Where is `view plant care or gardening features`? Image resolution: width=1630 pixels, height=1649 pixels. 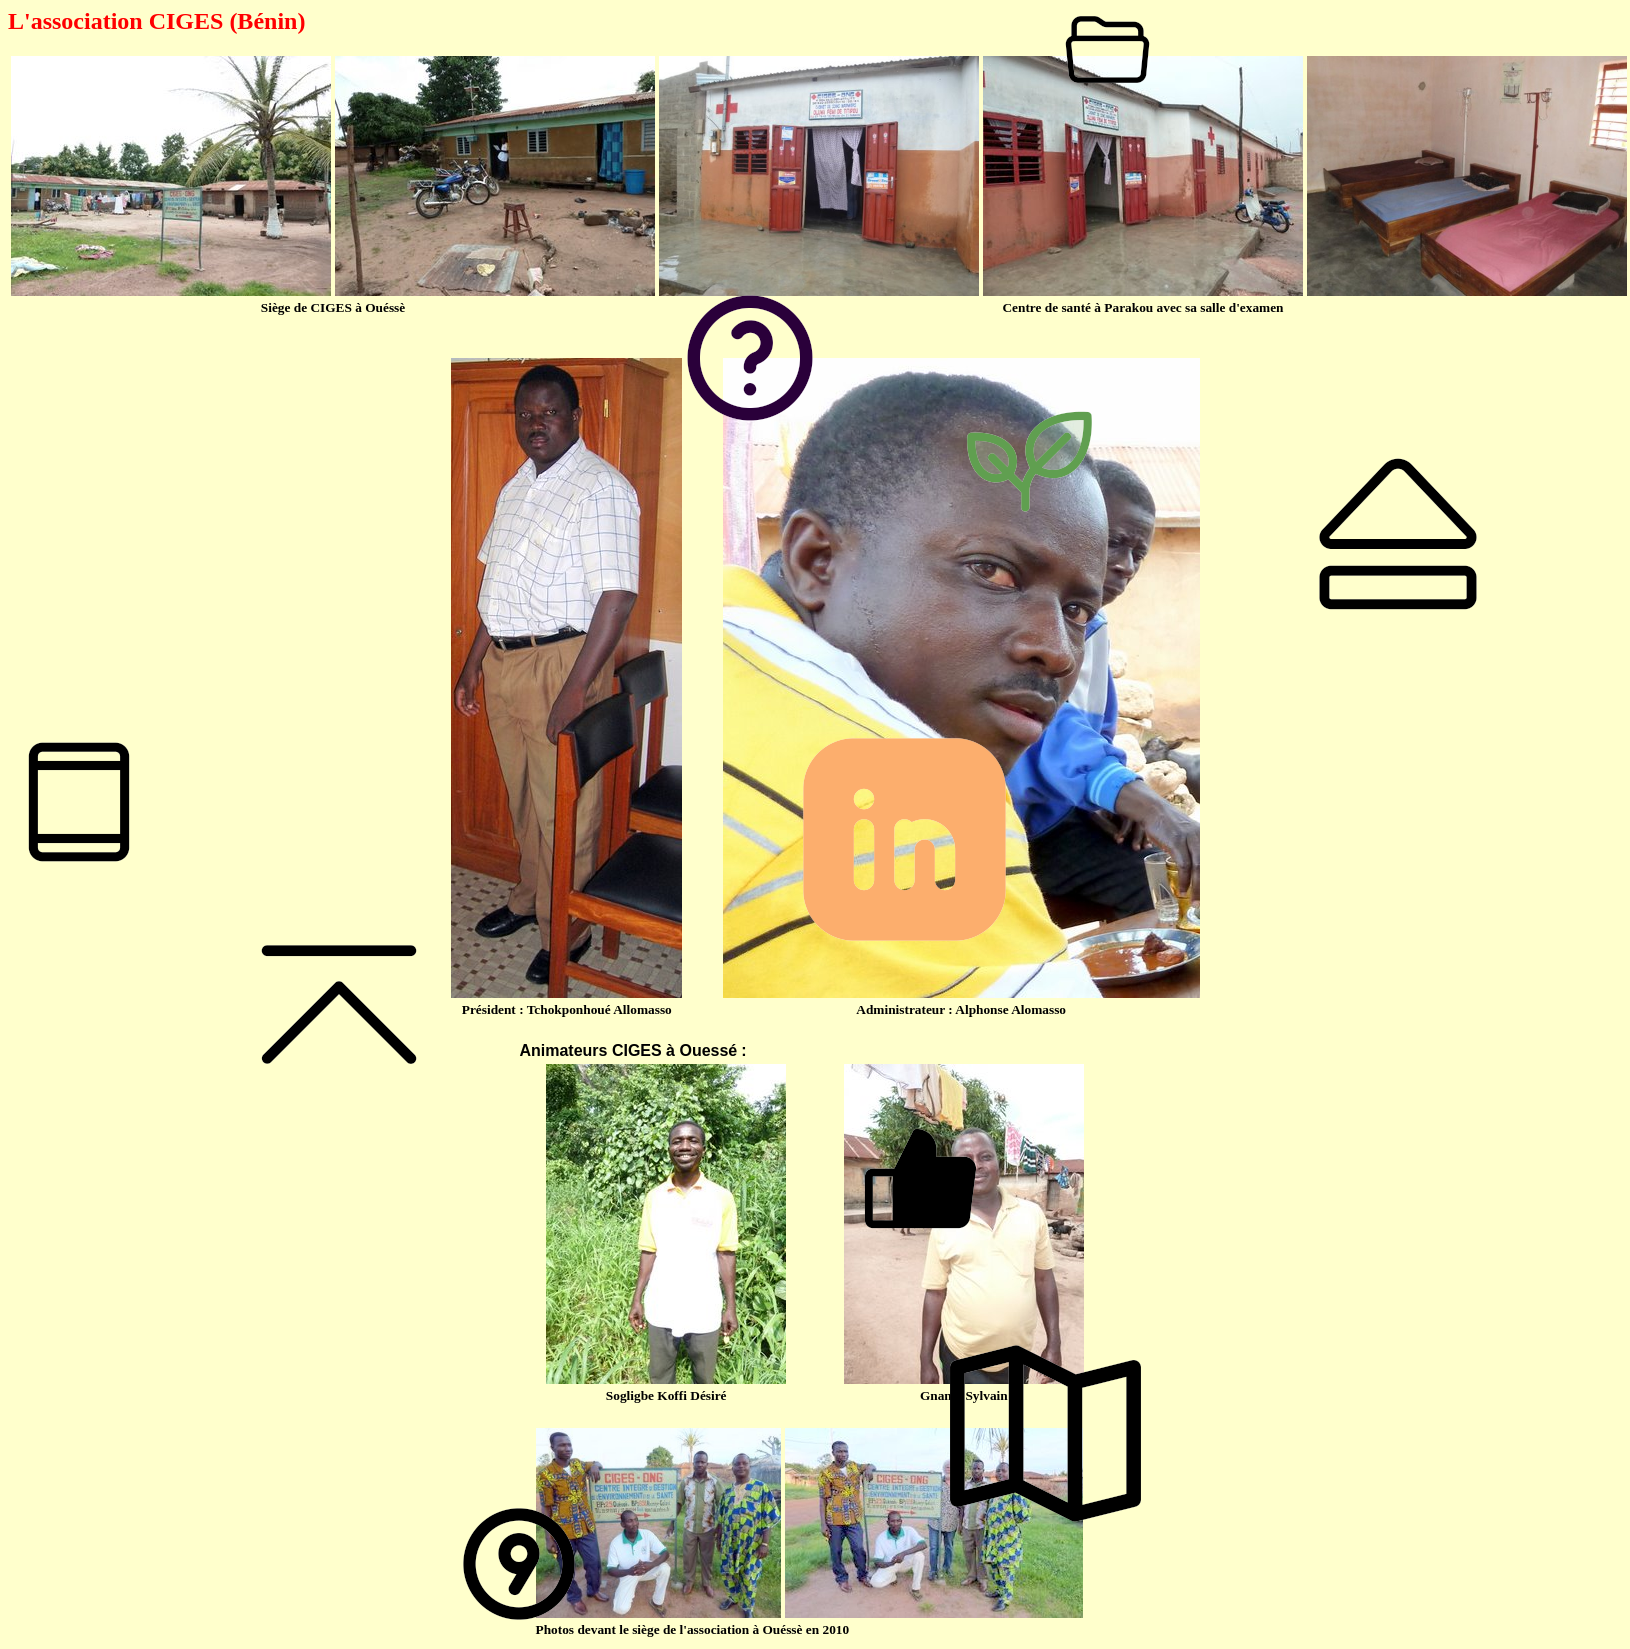 view plant care or gardening features is located at coordinates (1029, 457).